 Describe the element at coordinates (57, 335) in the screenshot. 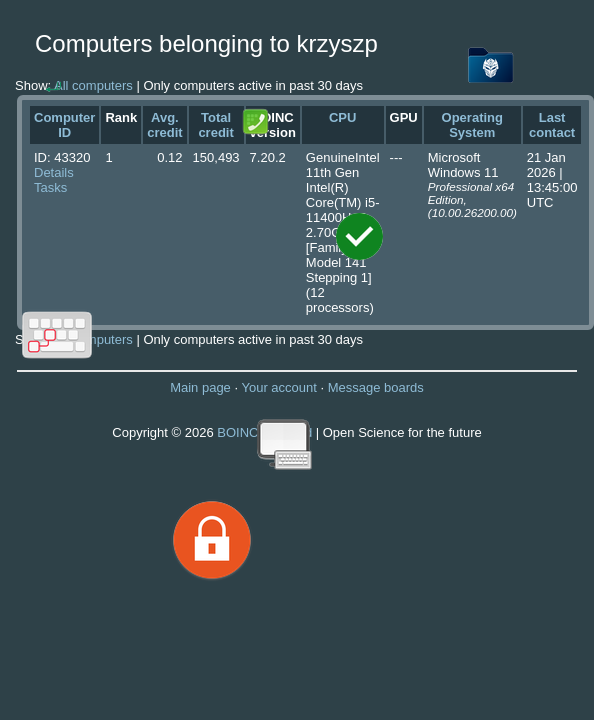

I see `access keyboard shortcut settings` at that location.